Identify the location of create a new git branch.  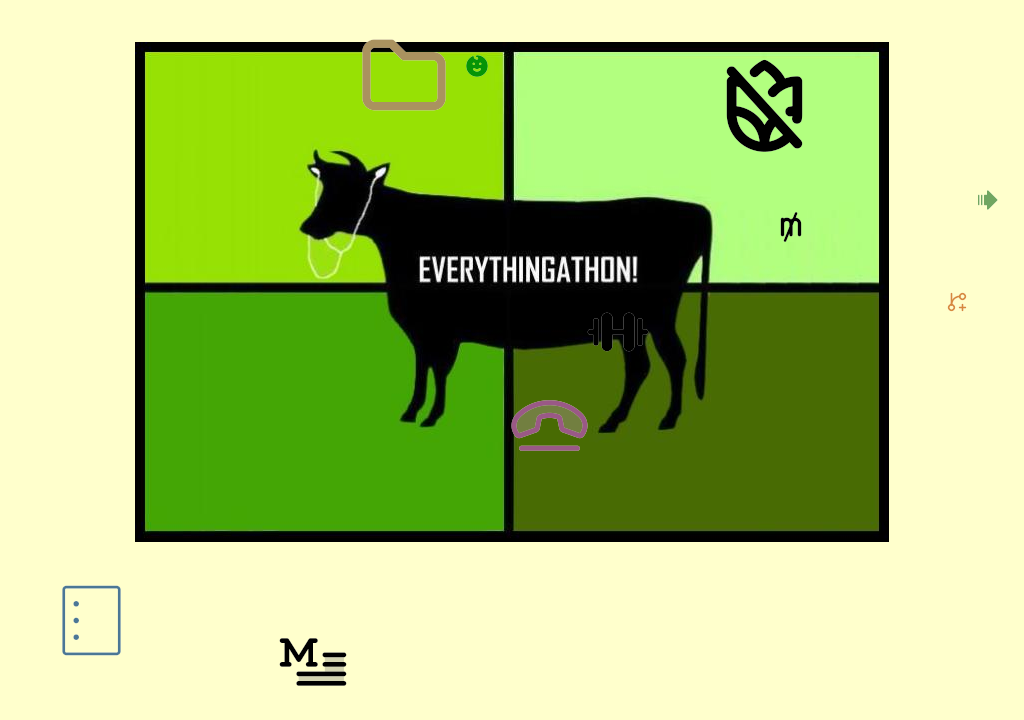
(957, 302).